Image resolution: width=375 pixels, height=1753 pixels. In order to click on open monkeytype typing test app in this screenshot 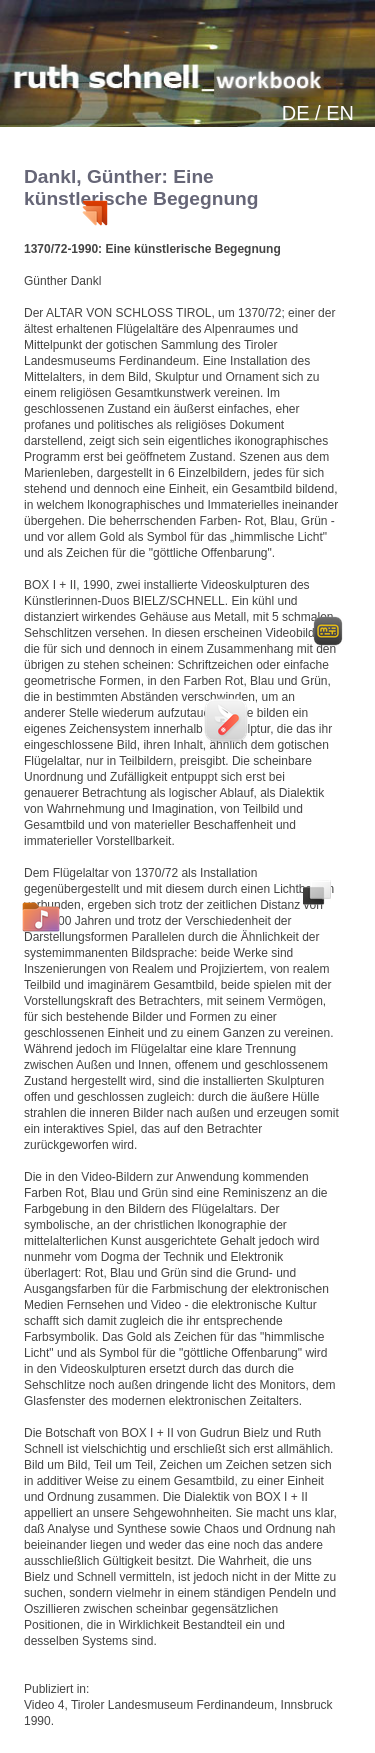, I will do `click(328, 631)`.